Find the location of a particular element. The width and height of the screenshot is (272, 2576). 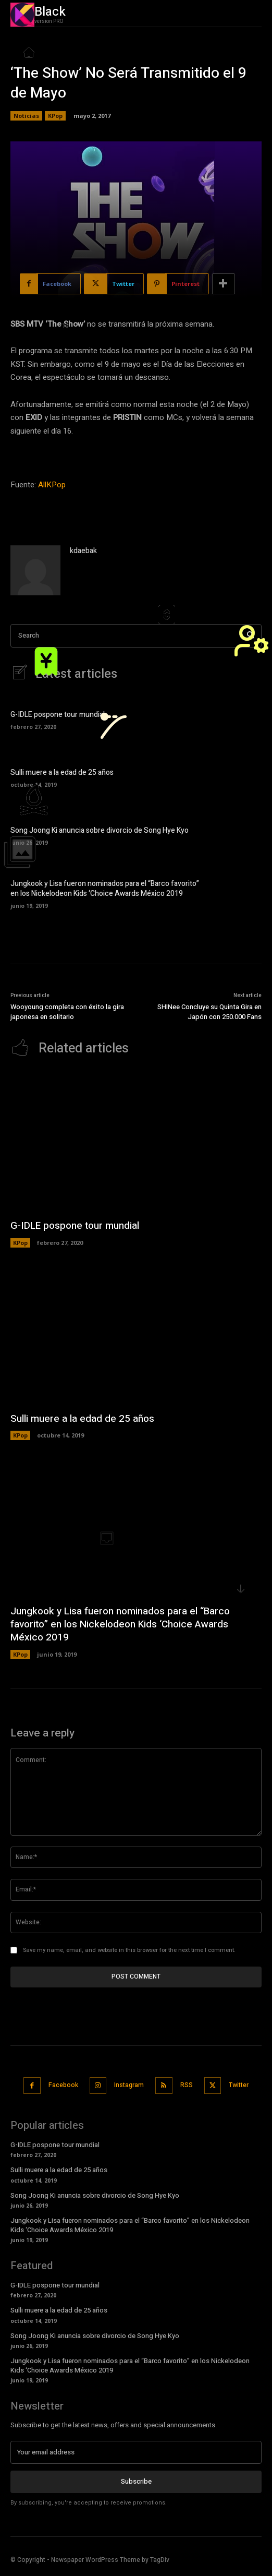

adjust animation easing curve is located at coordinates (114, 726).